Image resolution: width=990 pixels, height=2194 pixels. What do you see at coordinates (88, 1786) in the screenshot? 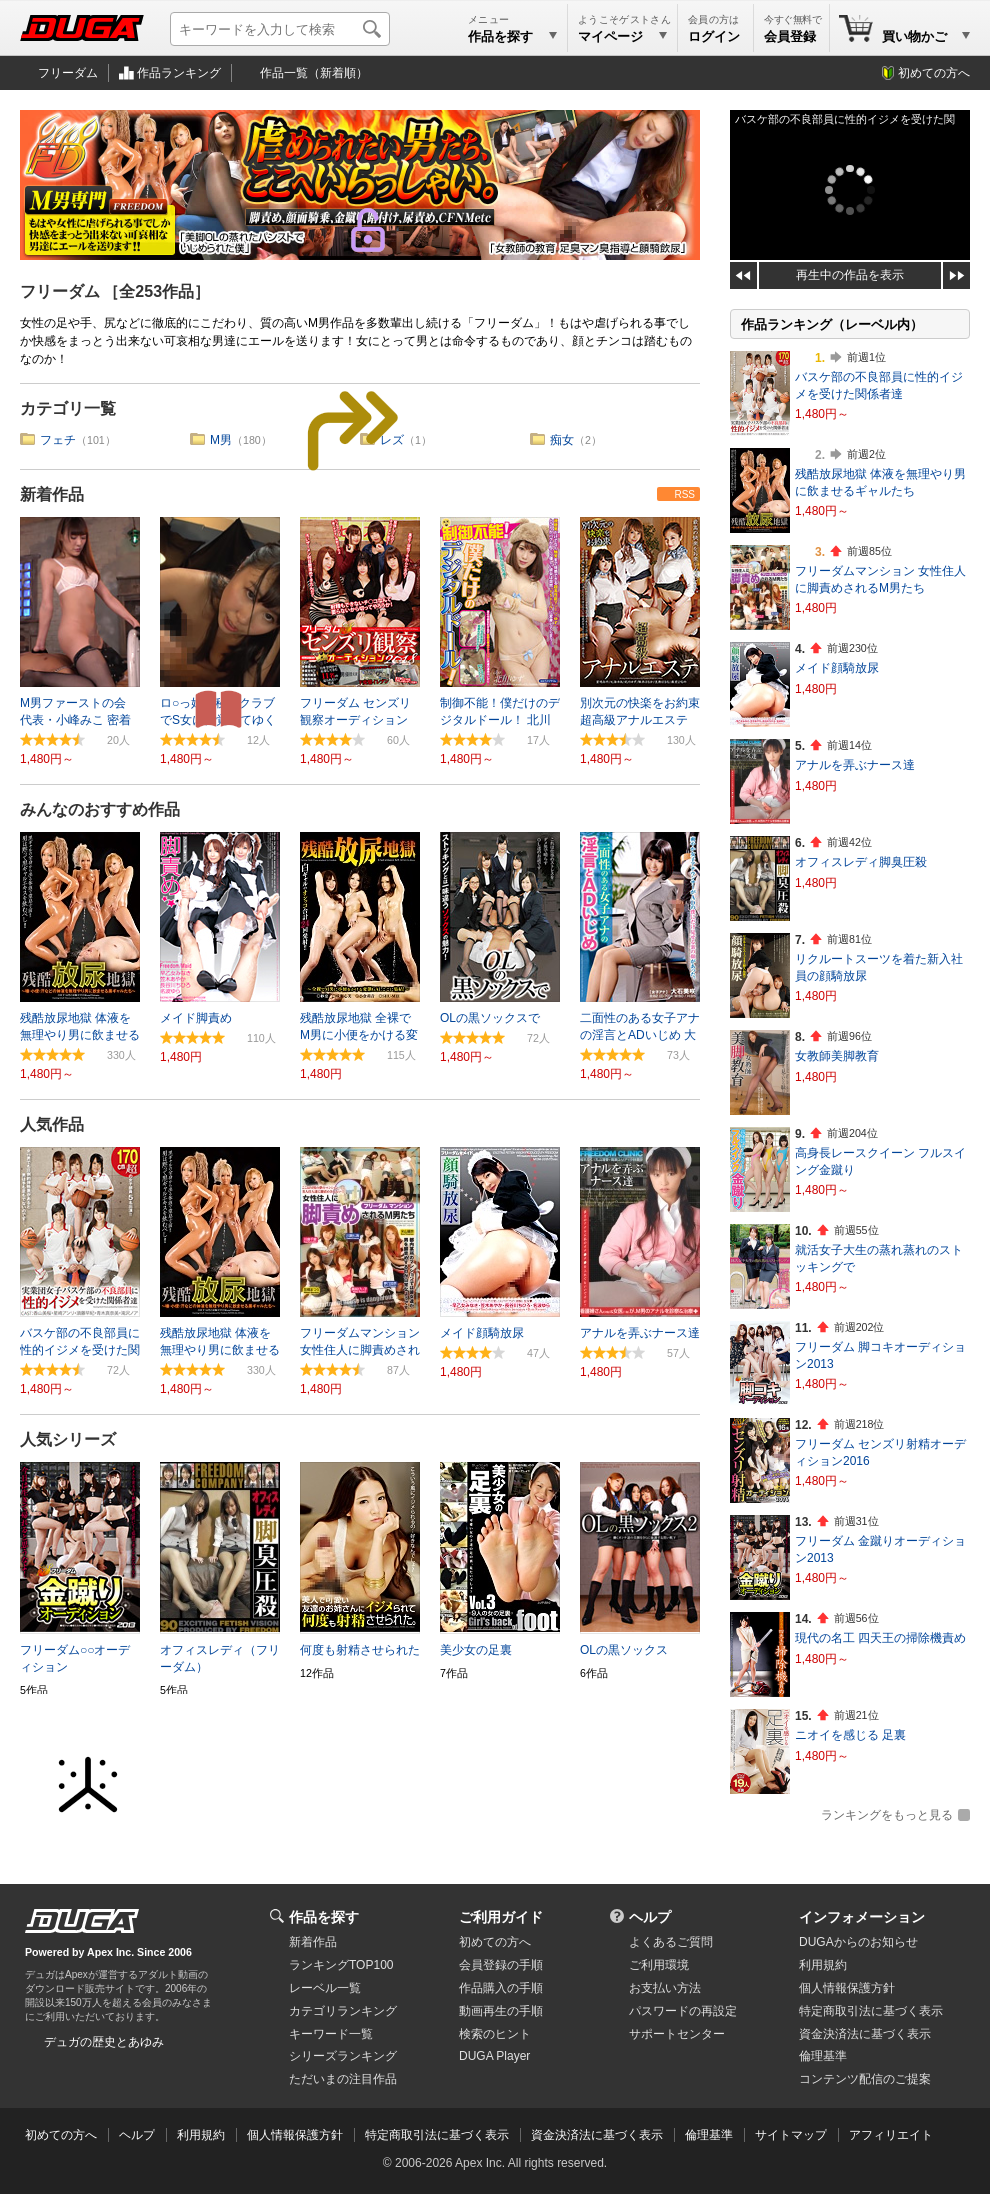
I see `view 3D scatter plot visualization` at bounding box center [88, 1786].